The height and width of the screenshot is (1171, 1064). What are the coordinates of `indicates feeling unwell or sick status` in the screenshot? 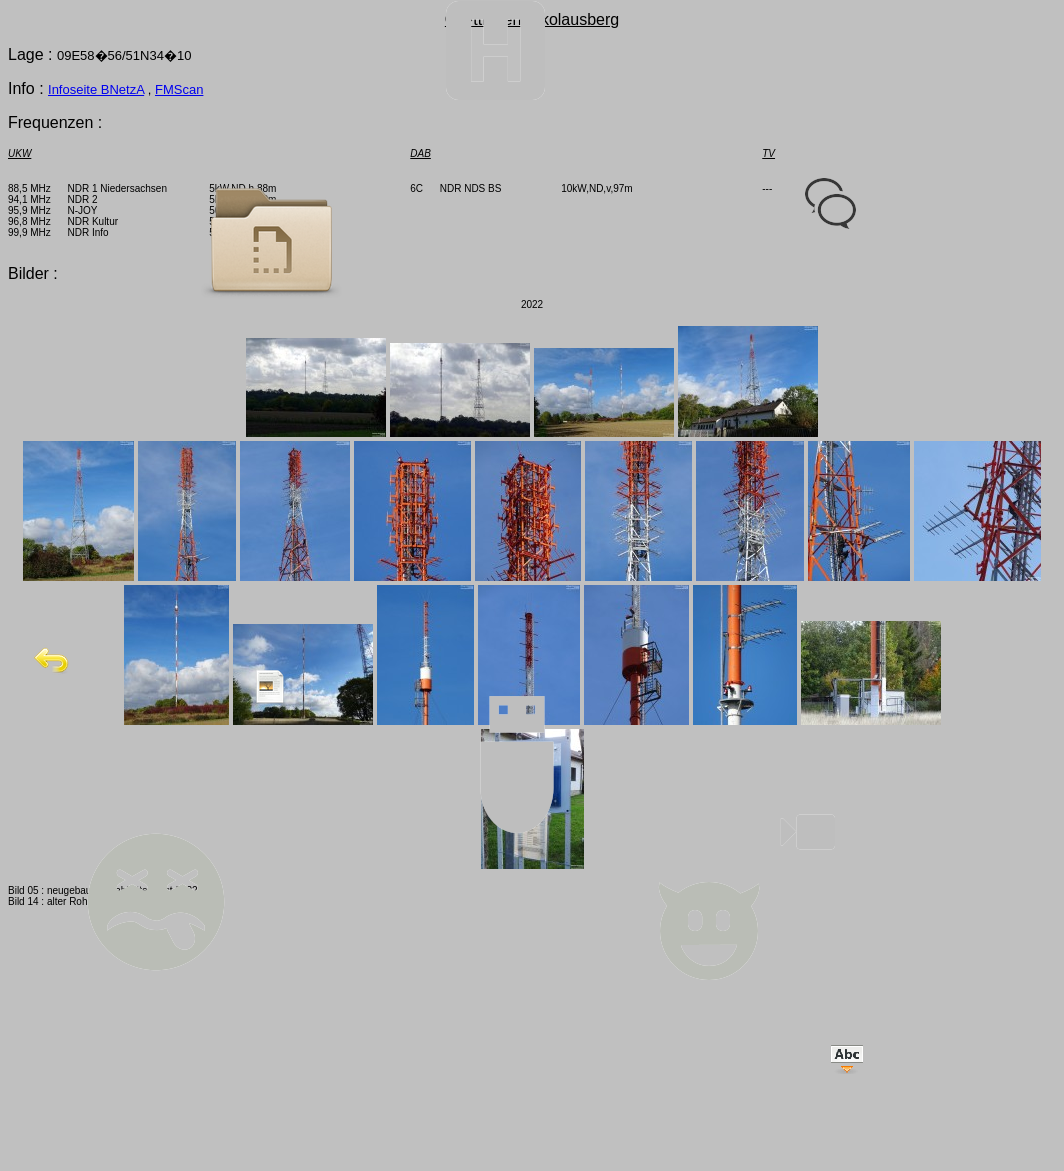 It's located at (156, 902).